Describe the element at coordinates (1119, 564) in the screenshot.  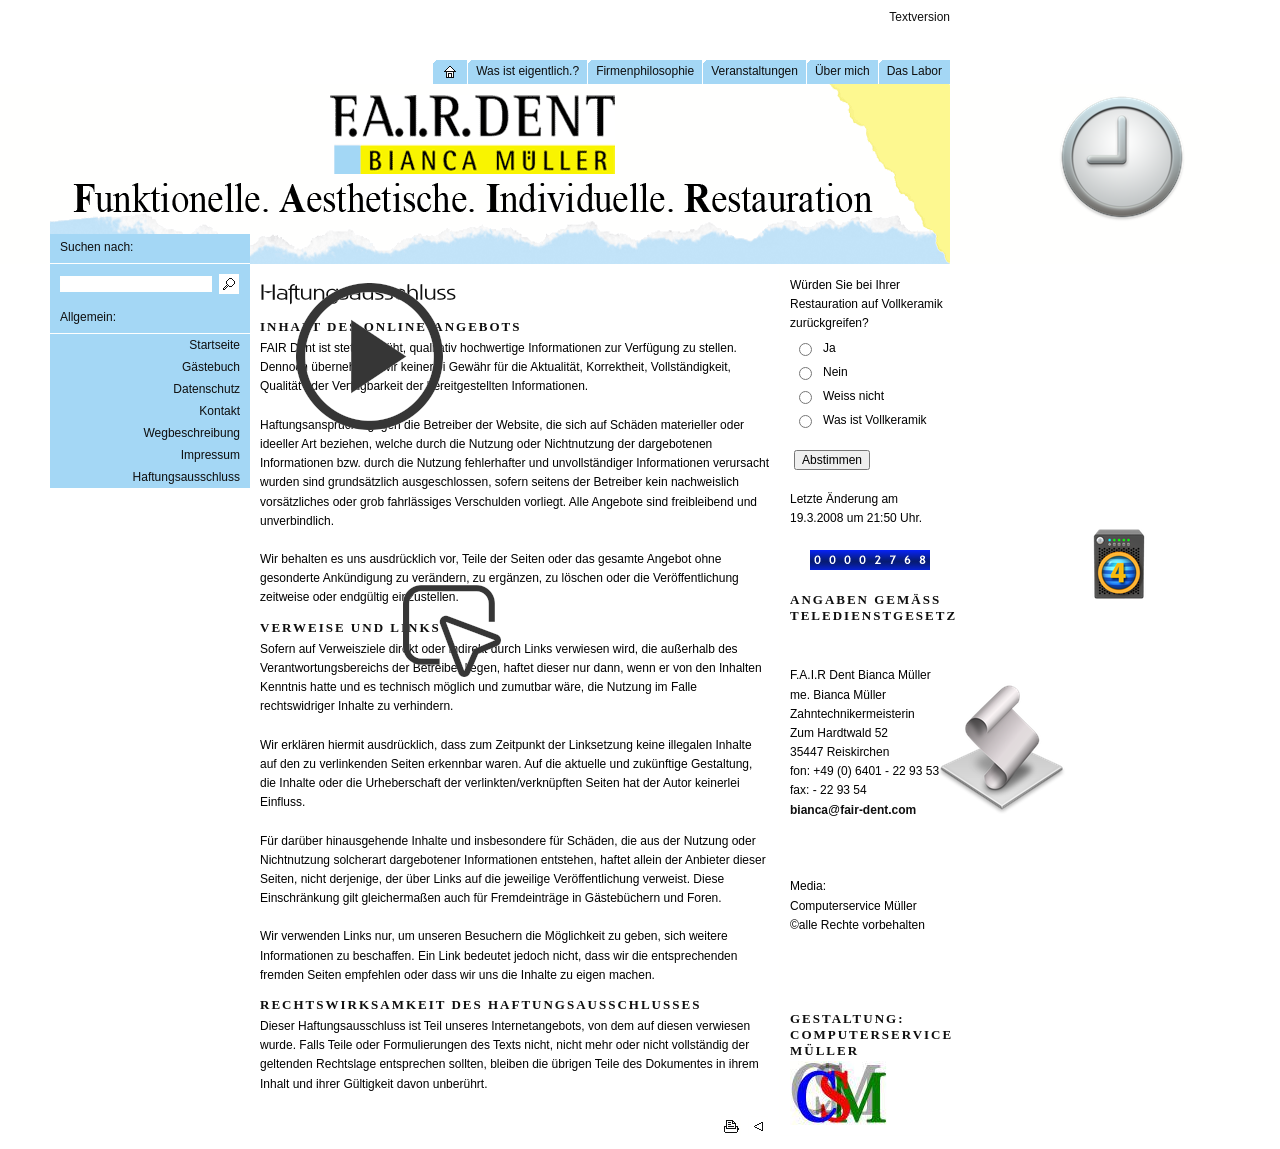
I see `access RAID 4 storage configuration` at that location.